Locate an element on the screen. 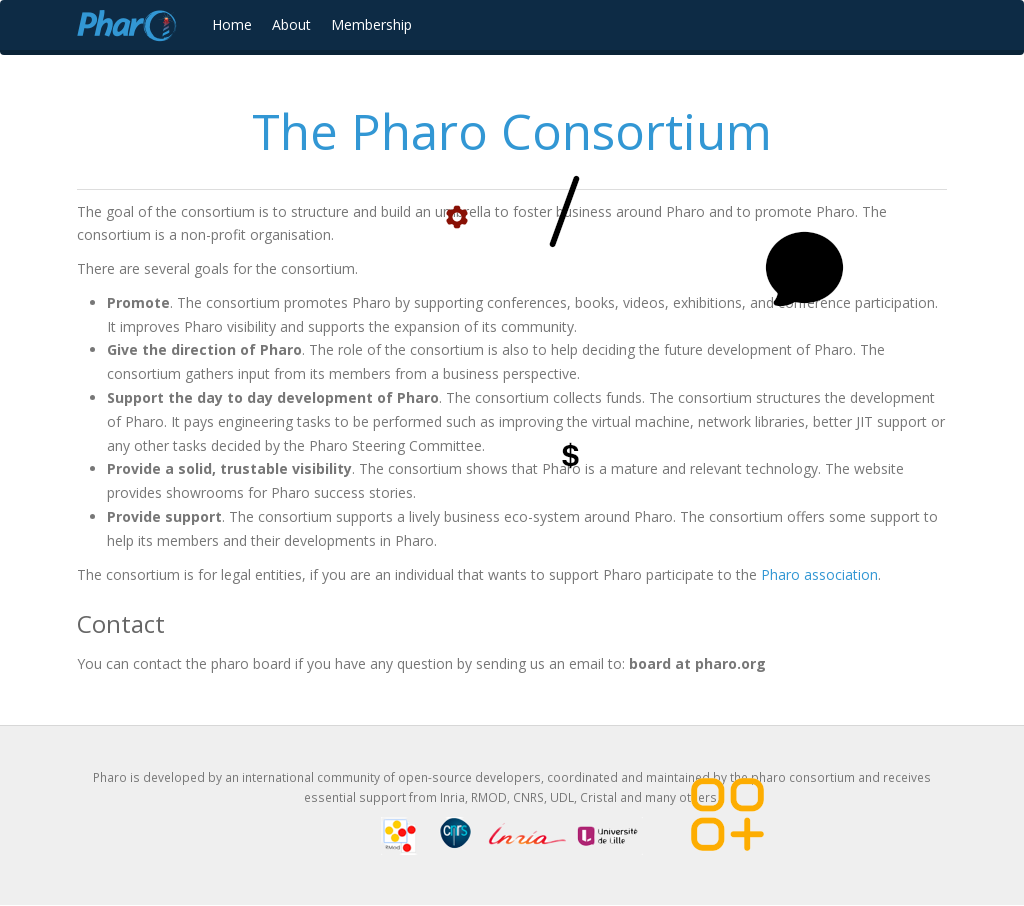 This screenshot has height=906, width=1024. access settings or preferences is located at coordinates (457, 217).